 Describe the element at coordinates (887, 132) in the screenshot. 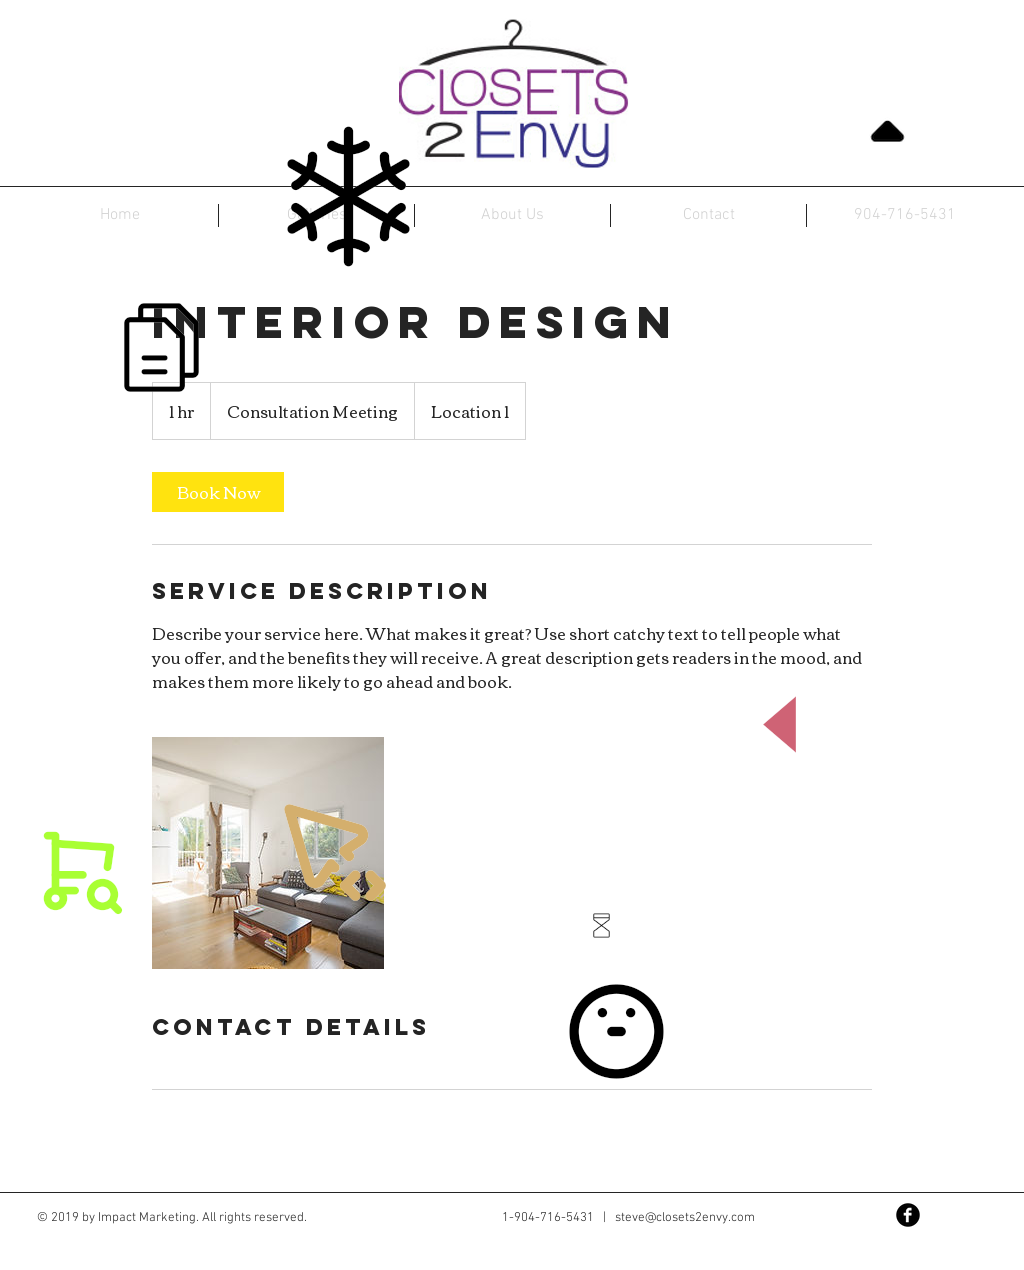

I see `expand content or reveal hidden options` at that location.